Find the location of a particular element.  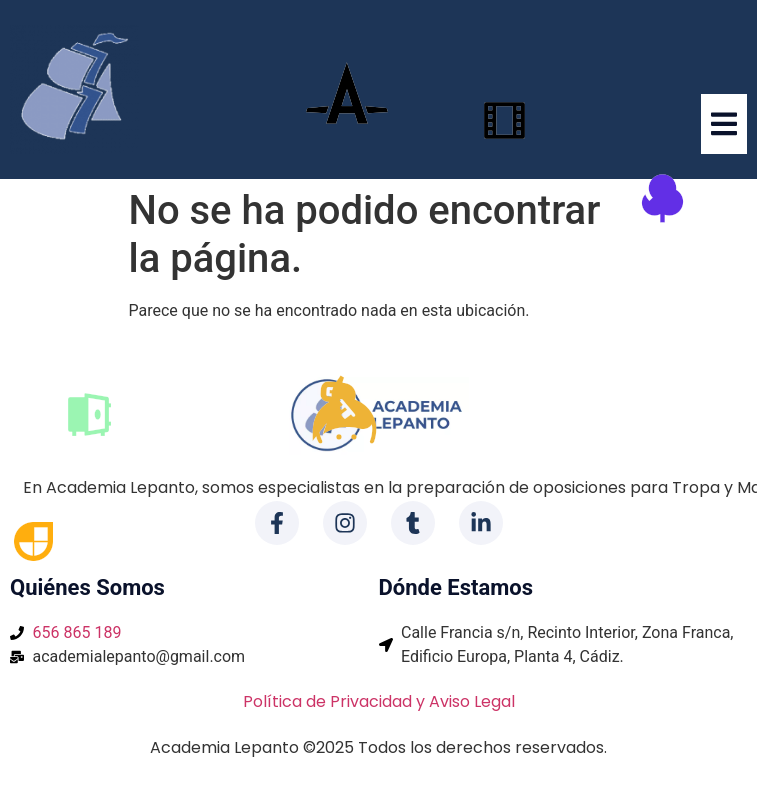

access secure storage or vault is located at coordinates (88, 415).